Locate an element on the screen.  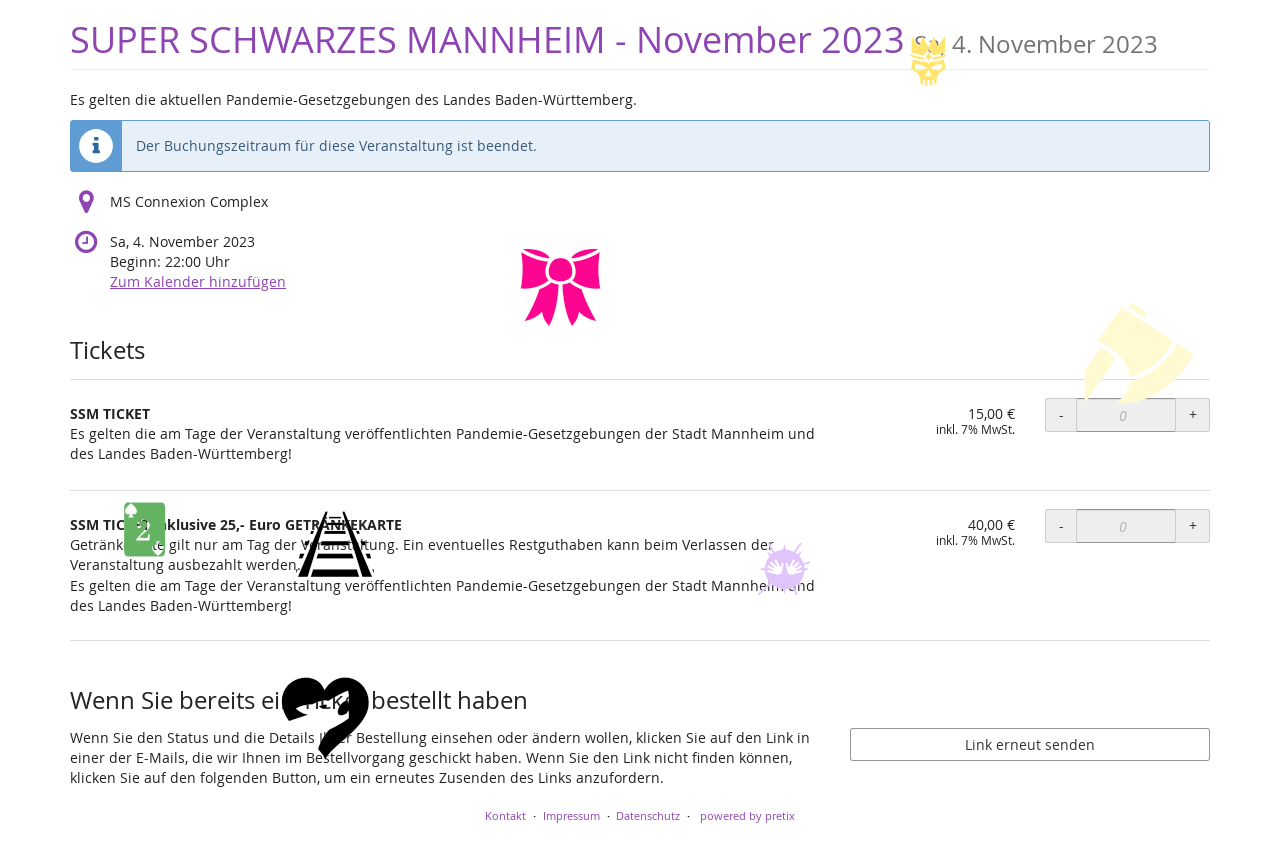
indicates a boss enemy or final challenge is located at coordinates (928, 61).